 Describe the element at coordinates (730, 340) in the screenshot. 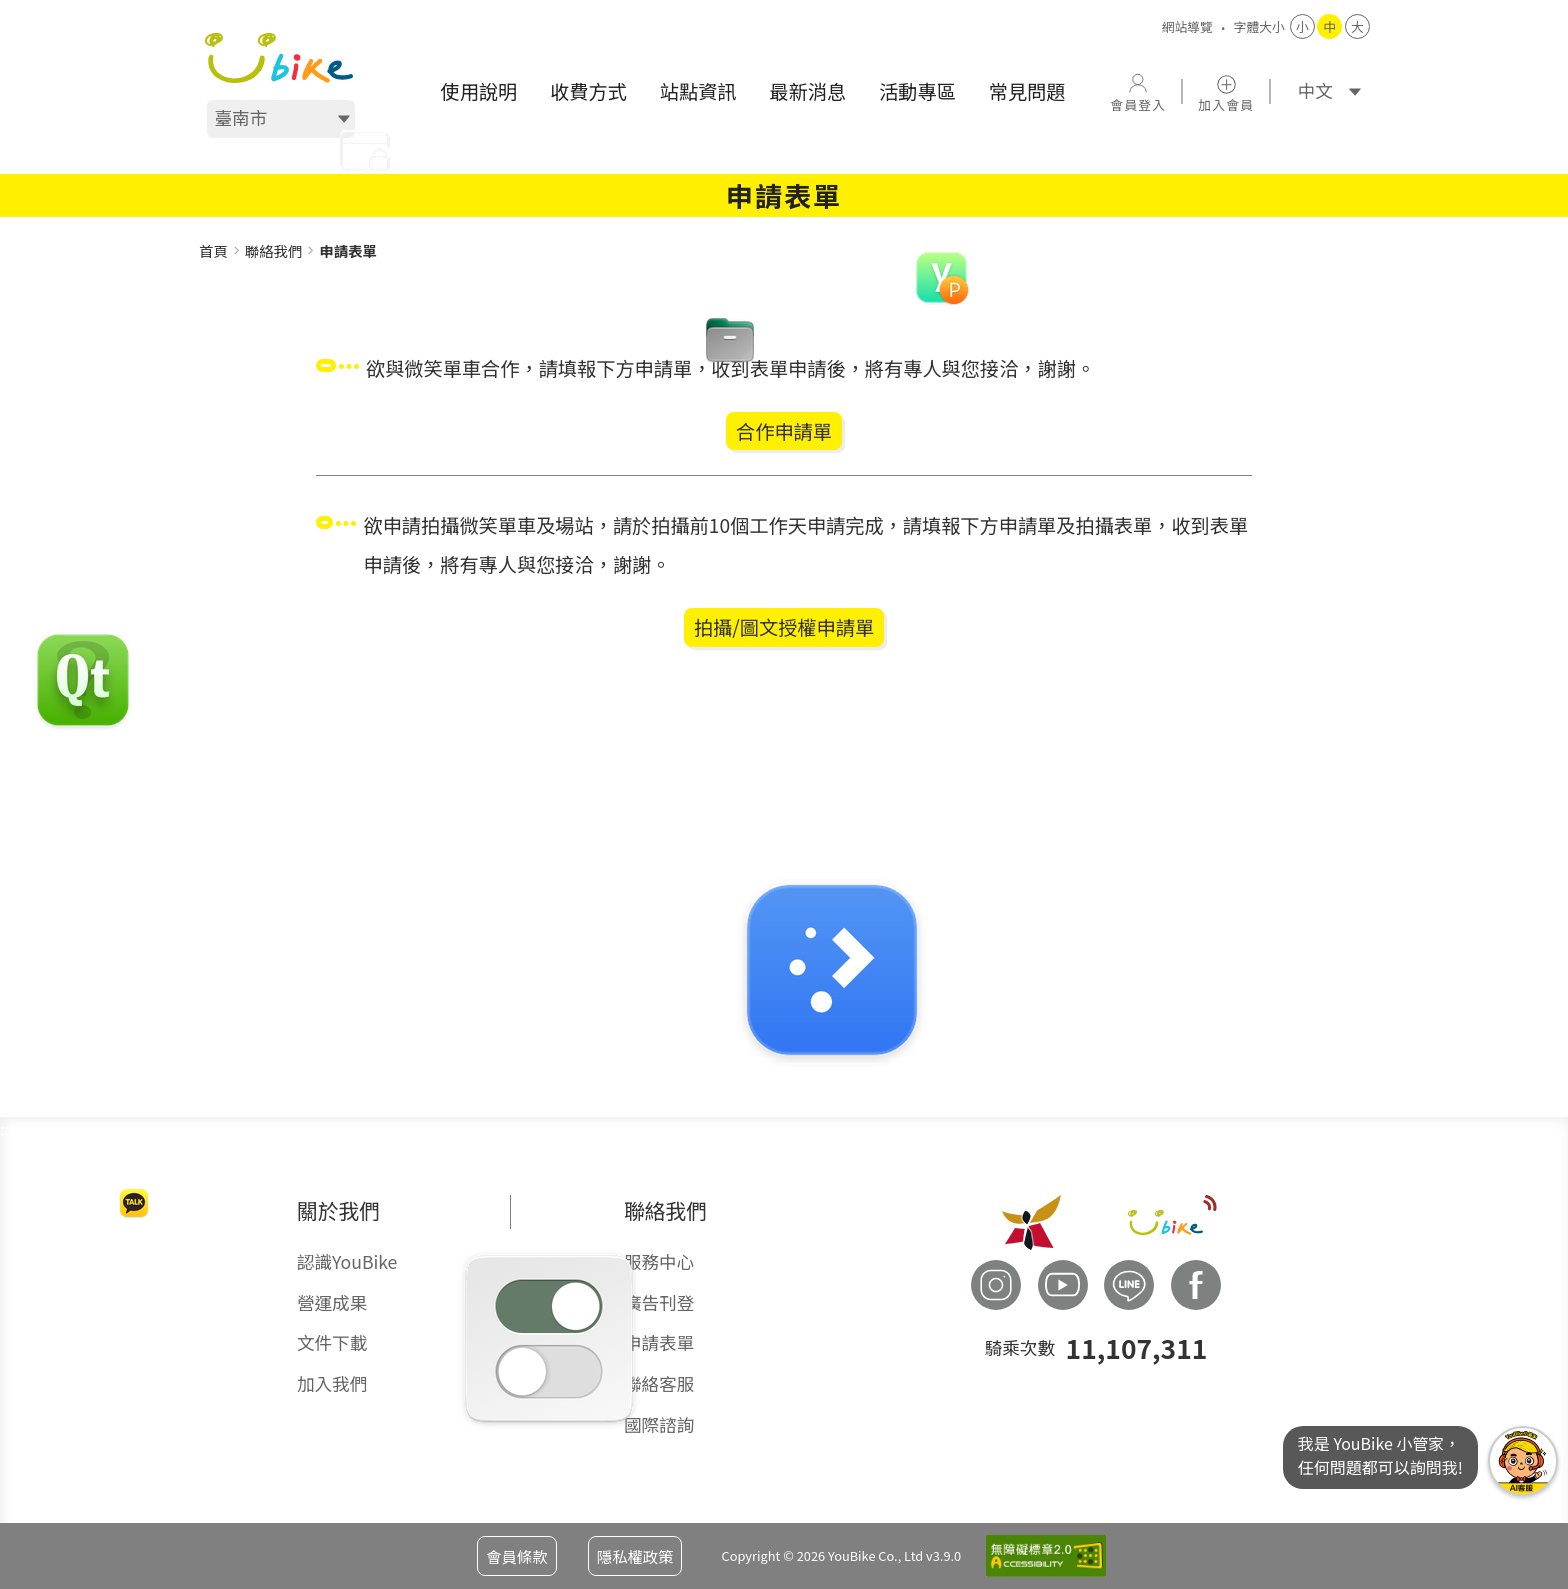

I see `open the file manager` at that location.